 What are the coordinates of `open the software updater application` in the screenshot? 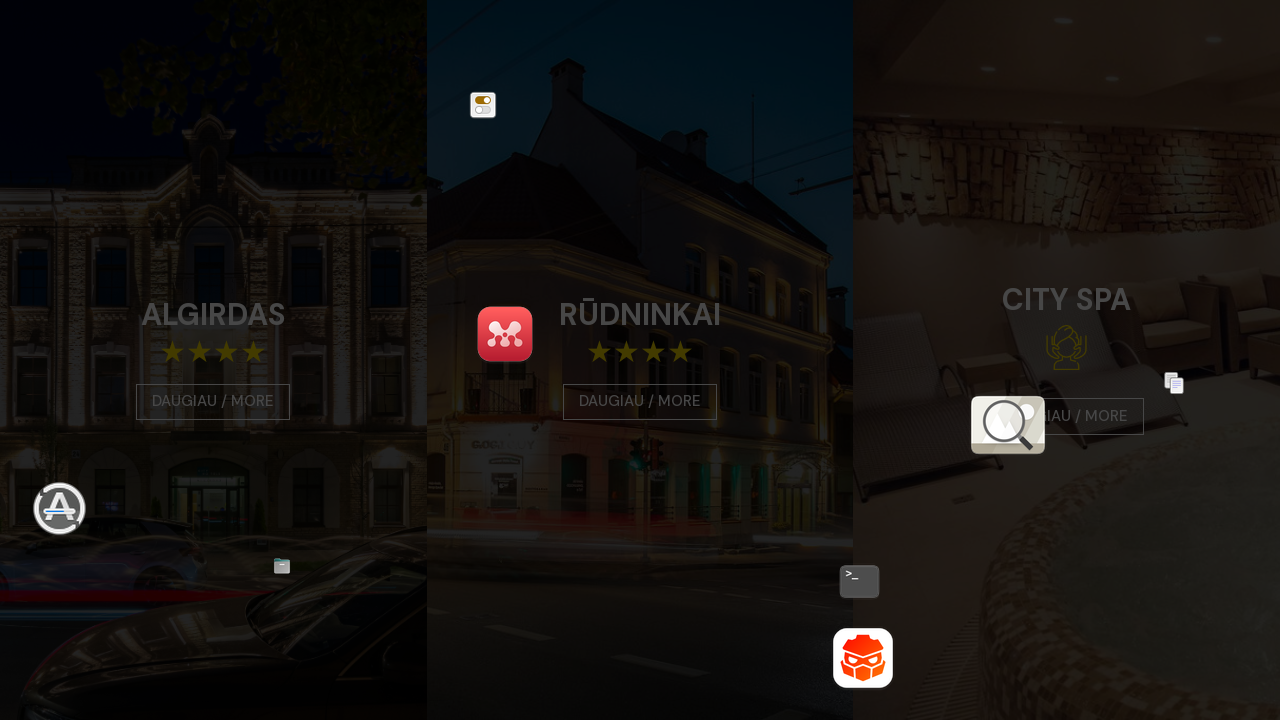 It's located at (59, 508).